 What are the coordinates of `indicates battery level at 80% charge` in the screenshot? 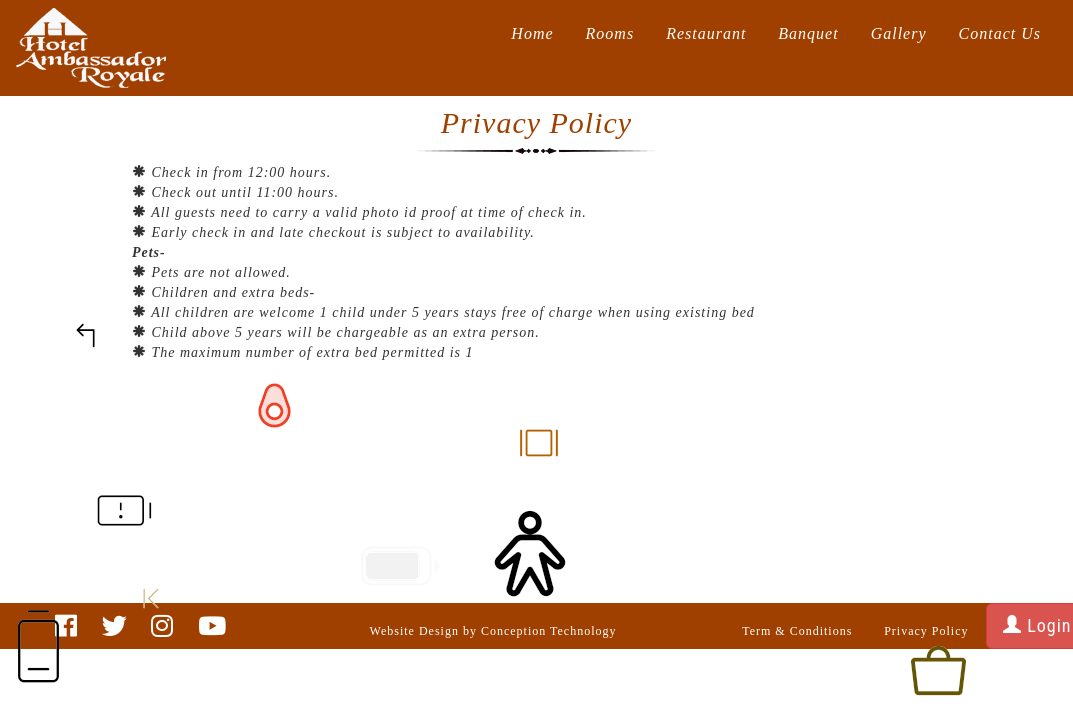 It's located at (400, 566).